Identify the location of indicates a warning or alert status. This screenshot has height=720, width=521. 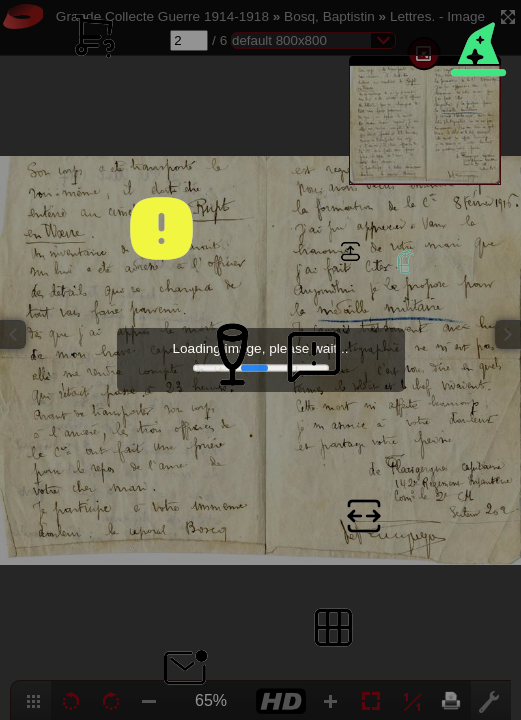
(161, 228).